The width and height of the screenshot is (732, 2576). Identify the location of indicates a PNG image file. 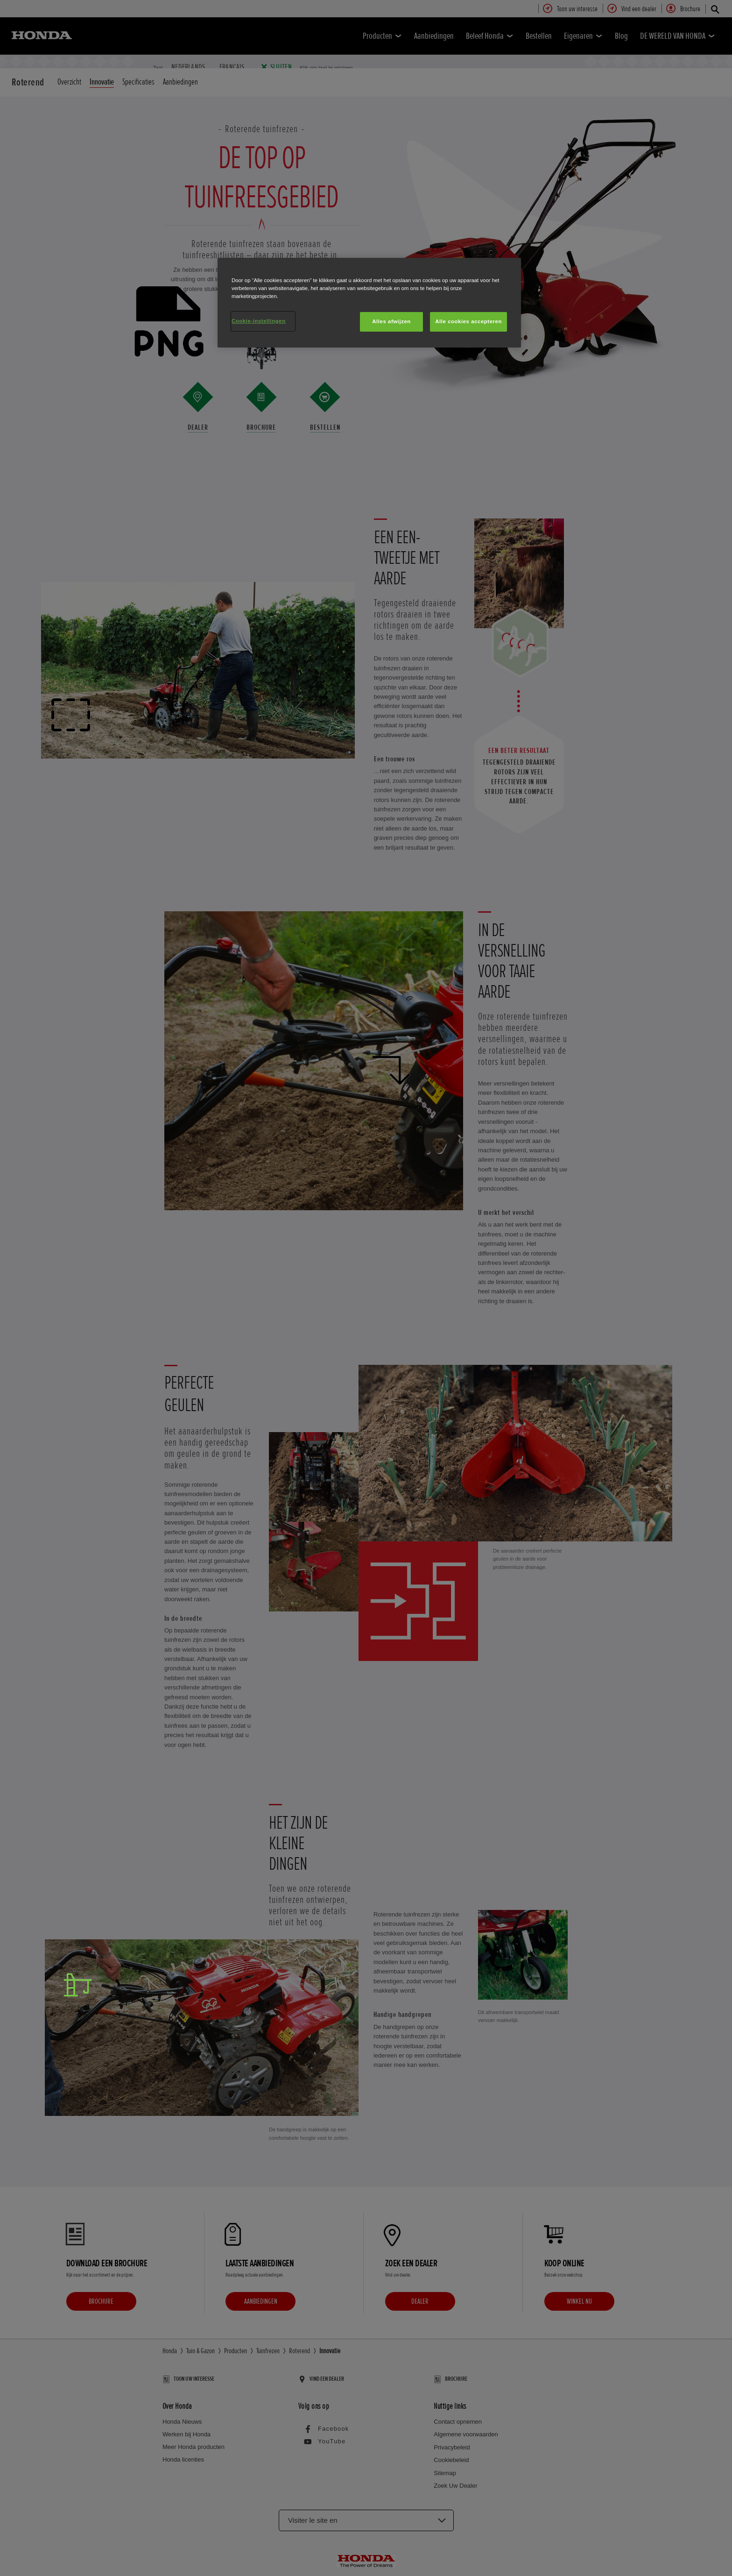
(168, 324).